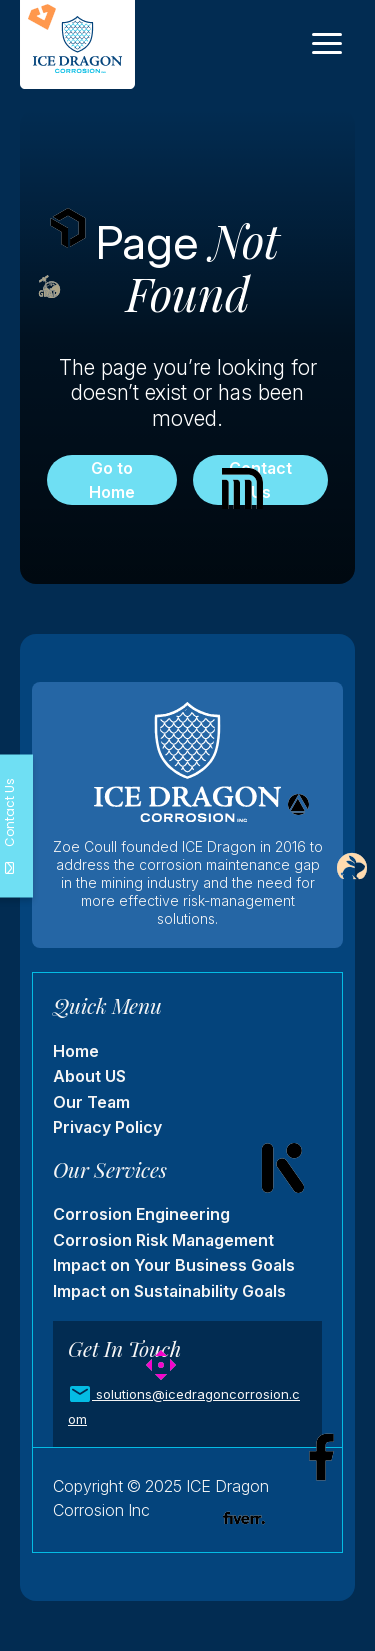 Image resolution: width=375 pixels, height=1651 pixels. Describe the element at coordinates (161, 1365) in the screenshot. I see `drag to reposition an element` at that location.